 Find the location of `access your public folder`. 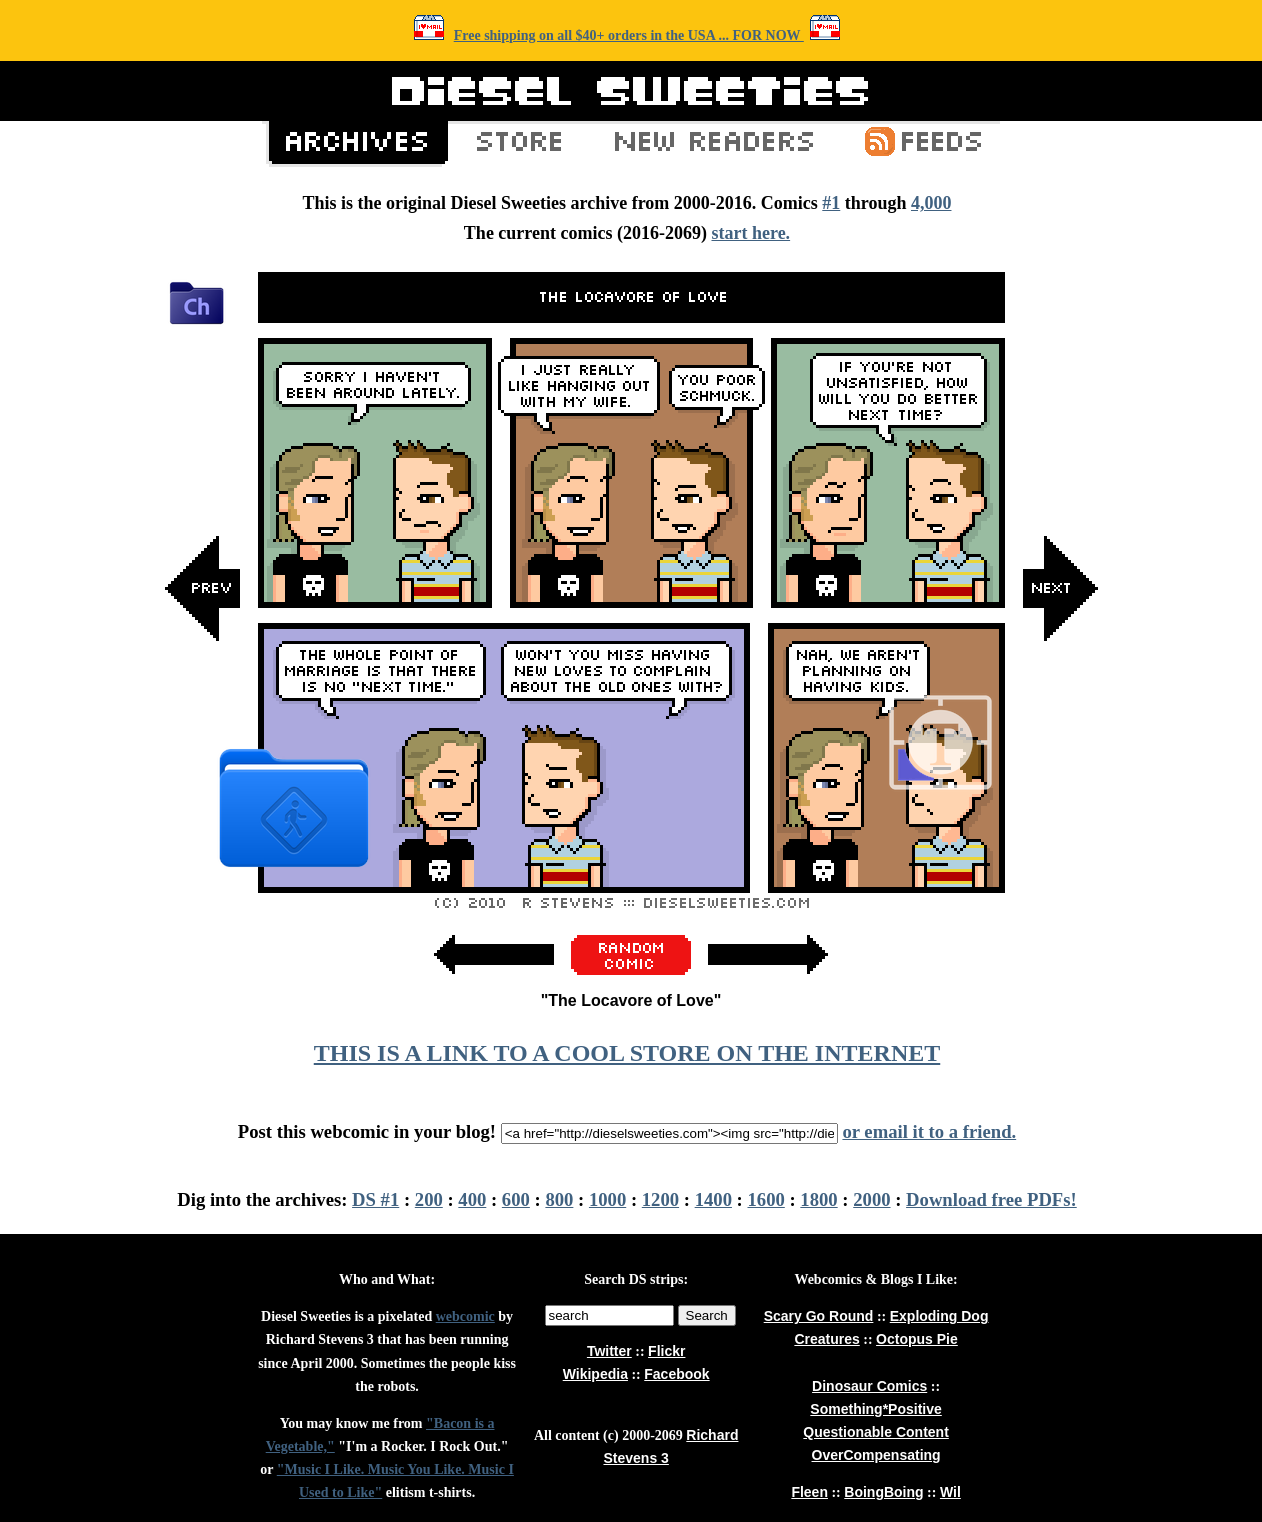

access your public folder is located at coordinates (294, 808).